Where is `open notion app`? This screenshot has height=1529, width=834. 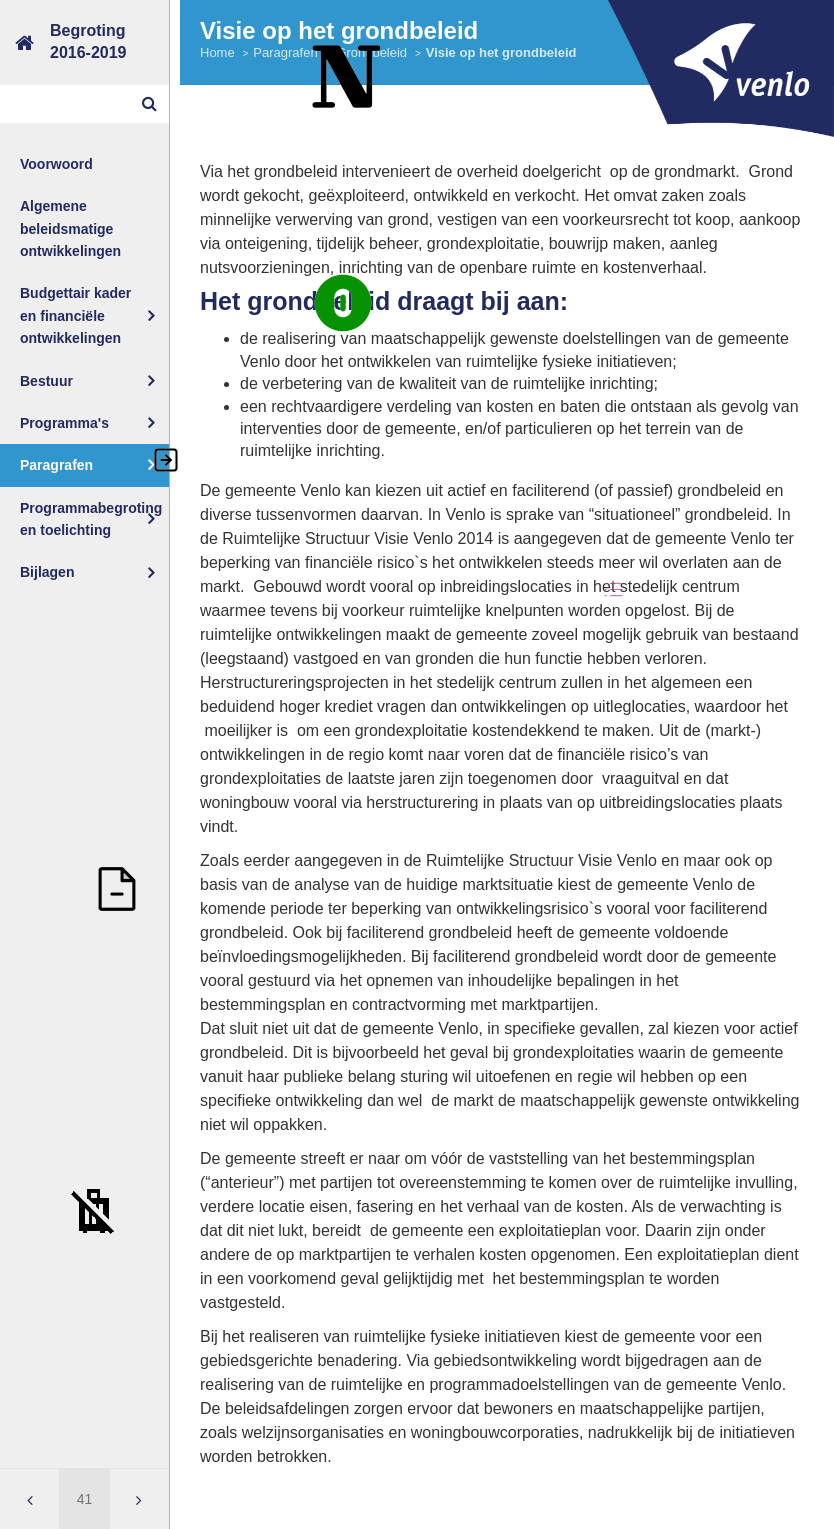 open notion app is located at coordinates (346, 76).